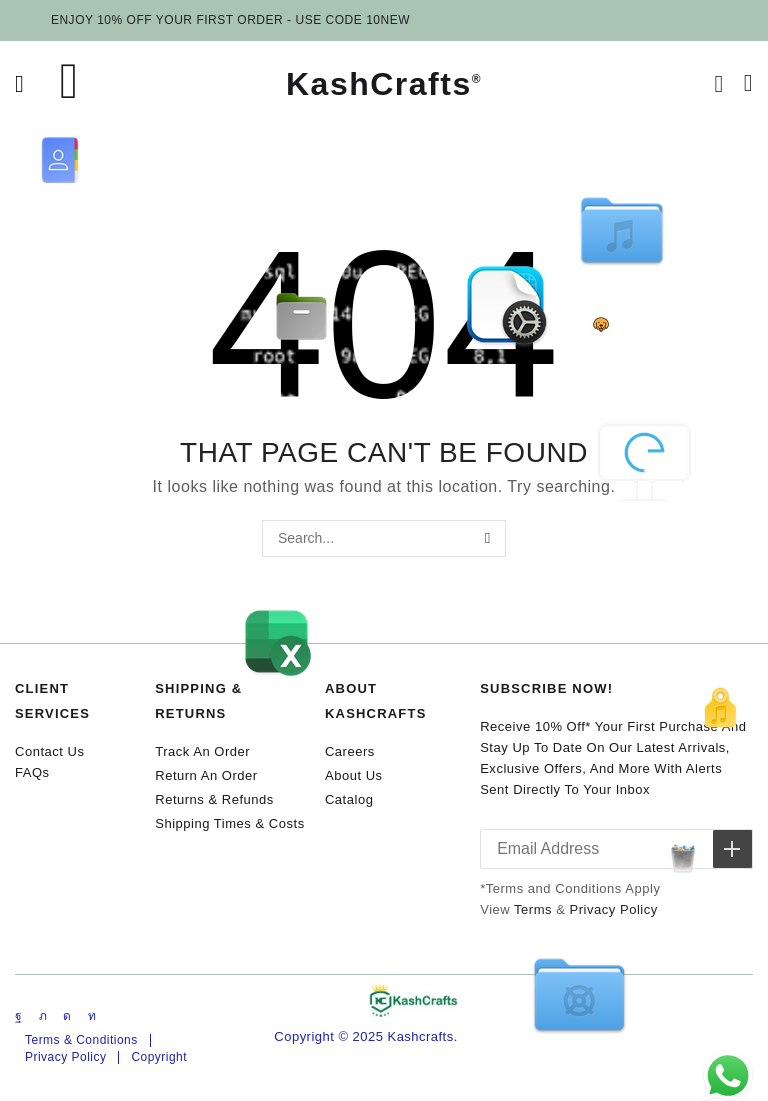 The image size is (768, 1101). Describe the element at coordinates (601, 324) in the screenshot. I see `open bruno API client` at that location.